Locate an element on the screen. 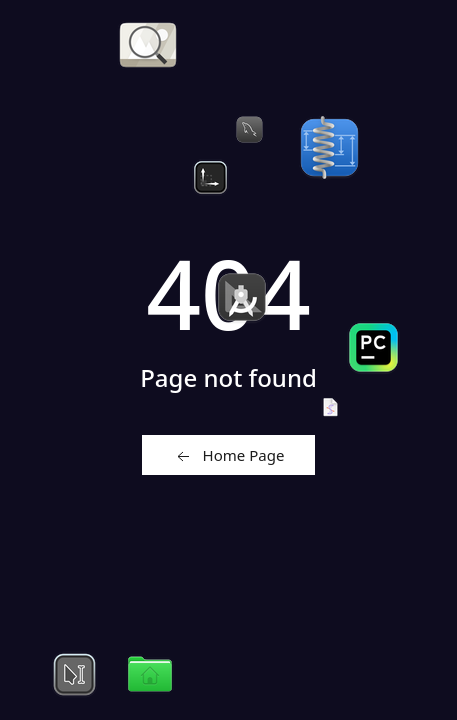 The image size is (457, 720). open display preferences is located at coordinates (210, 177).